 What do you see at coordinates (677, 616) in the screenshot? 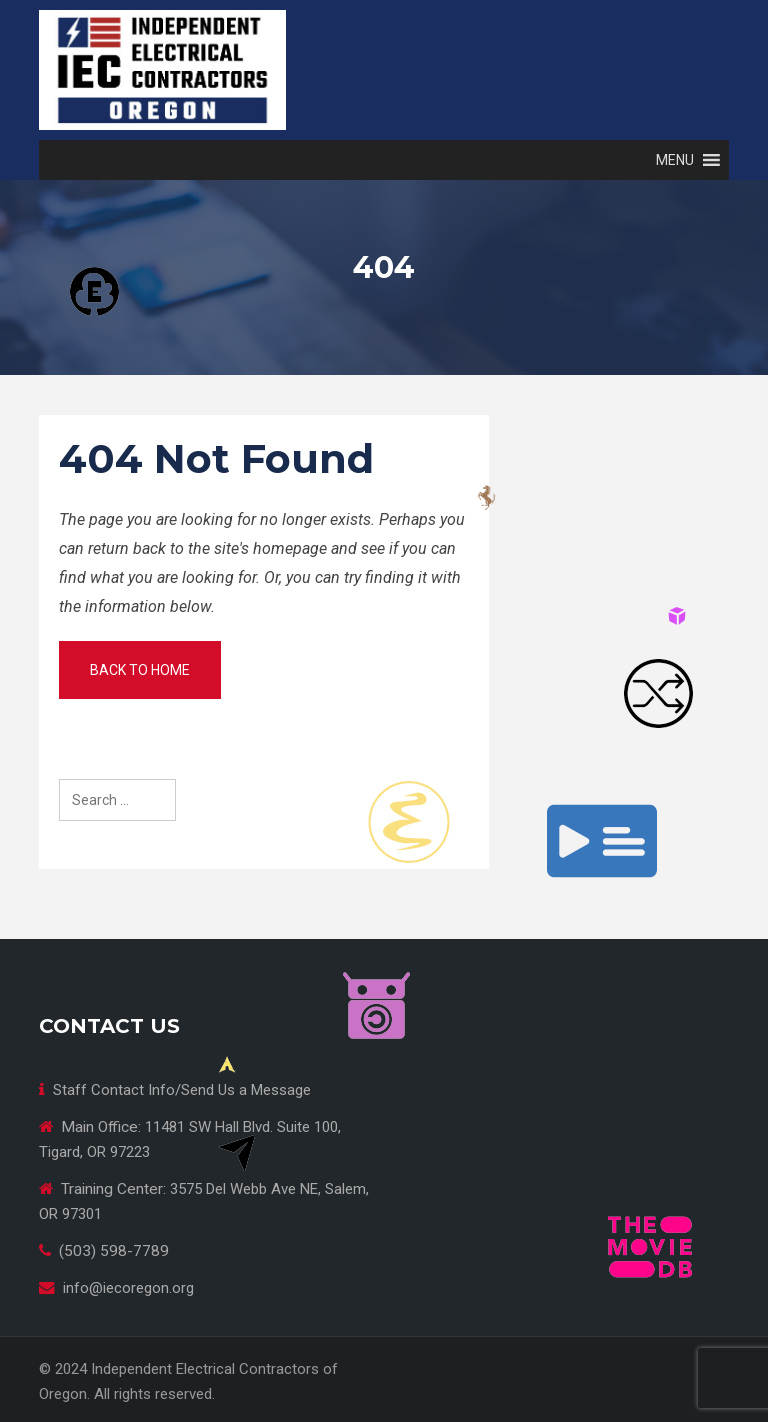
I see `pkgsrc package management system logo` at bounding box center [677, 616].